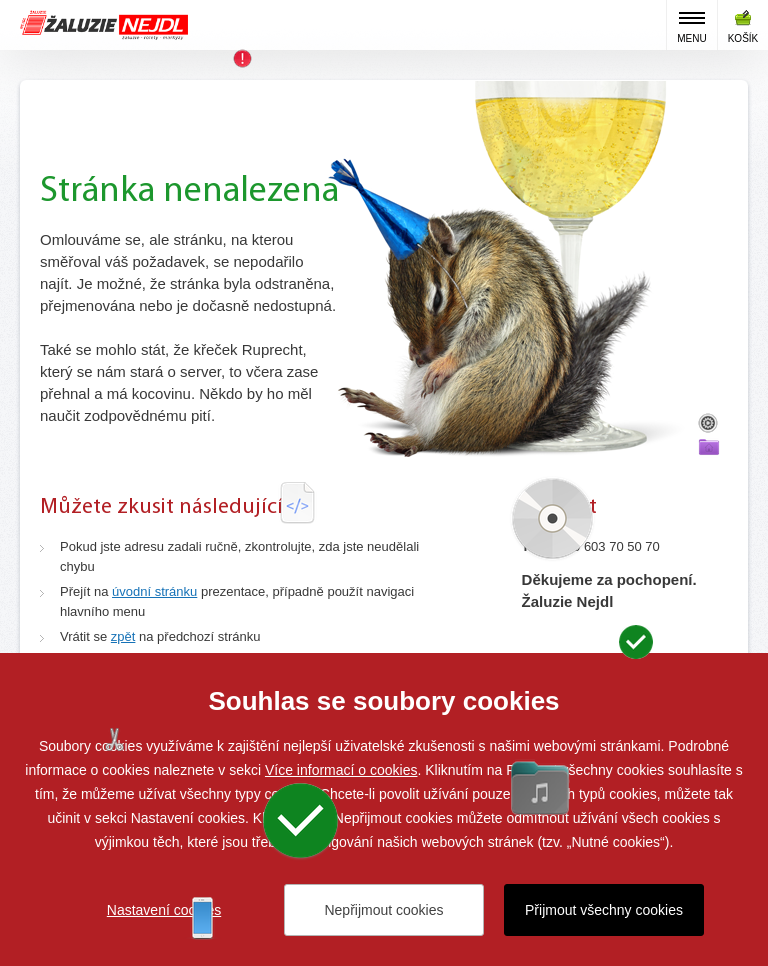  I want to click on mark item as complete, so click(636, 642).